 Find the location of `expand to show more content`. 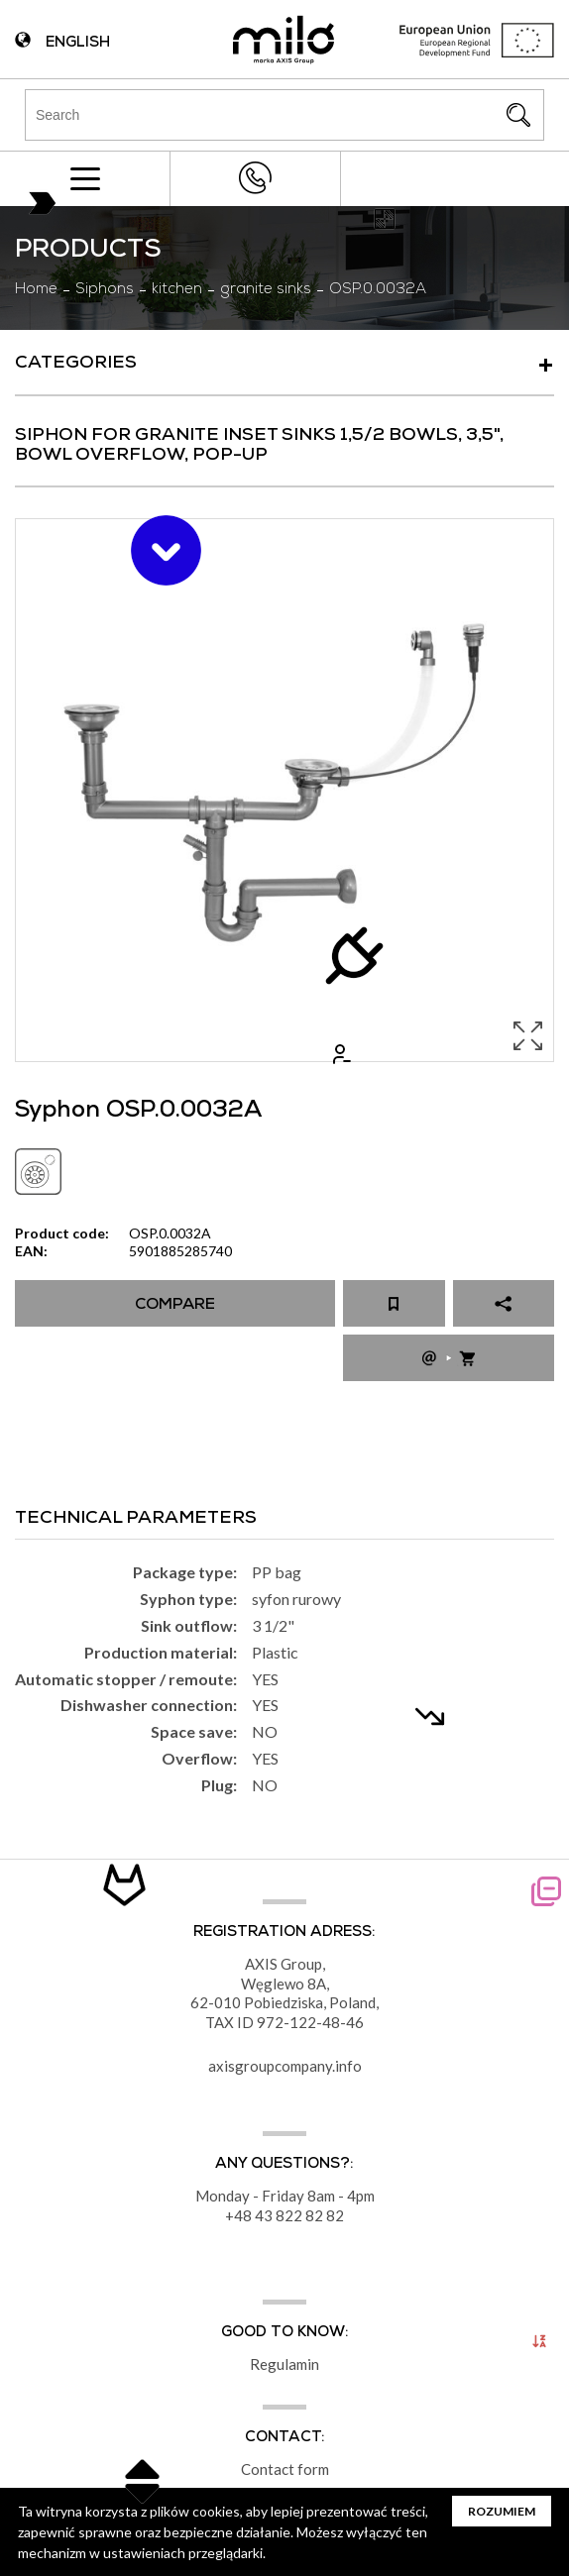

expand to show more content is located at coordinates (166, 550).